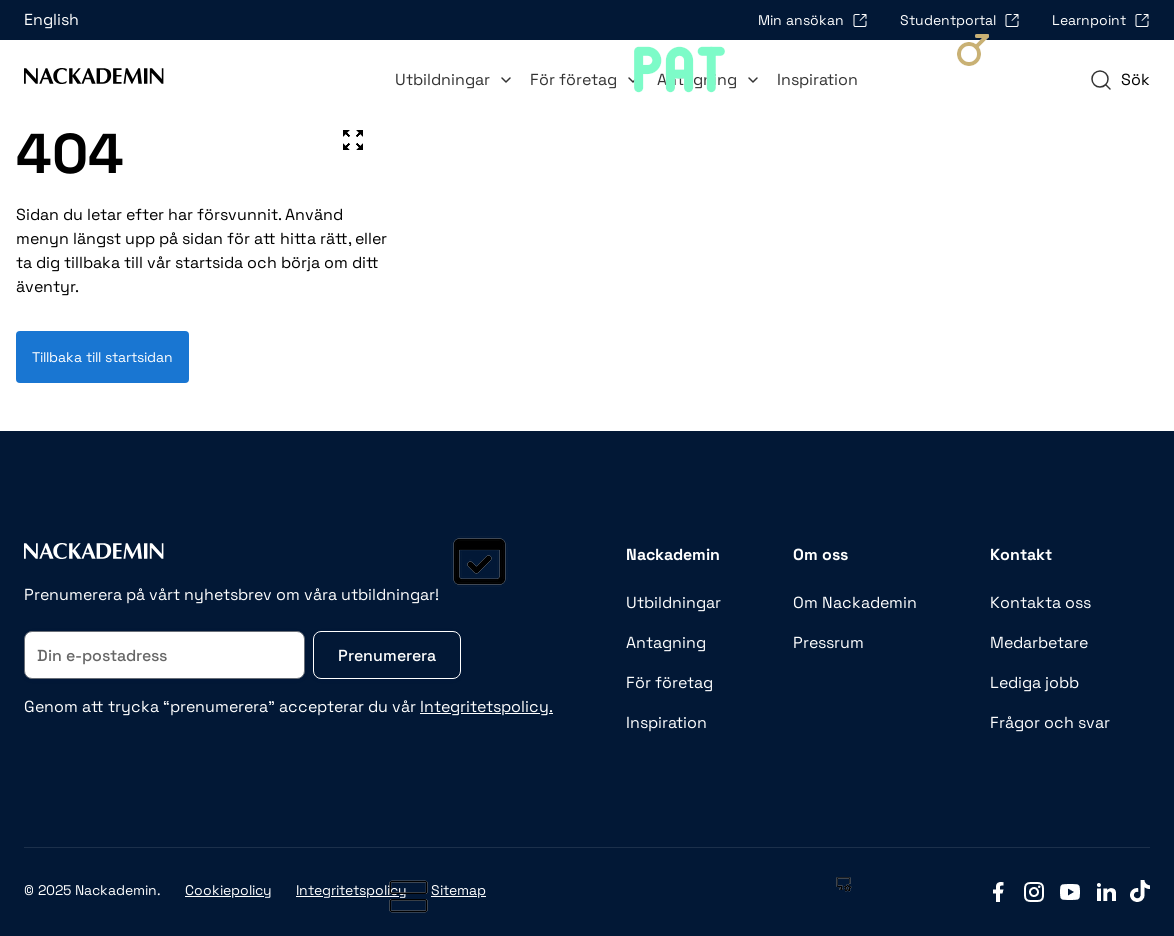 This screenshot has height=936, width=1174. What do you see at coordinates (353, 140) in the screenshot?
I see `expand to fullscreen view` at bounding box center [353, 140].